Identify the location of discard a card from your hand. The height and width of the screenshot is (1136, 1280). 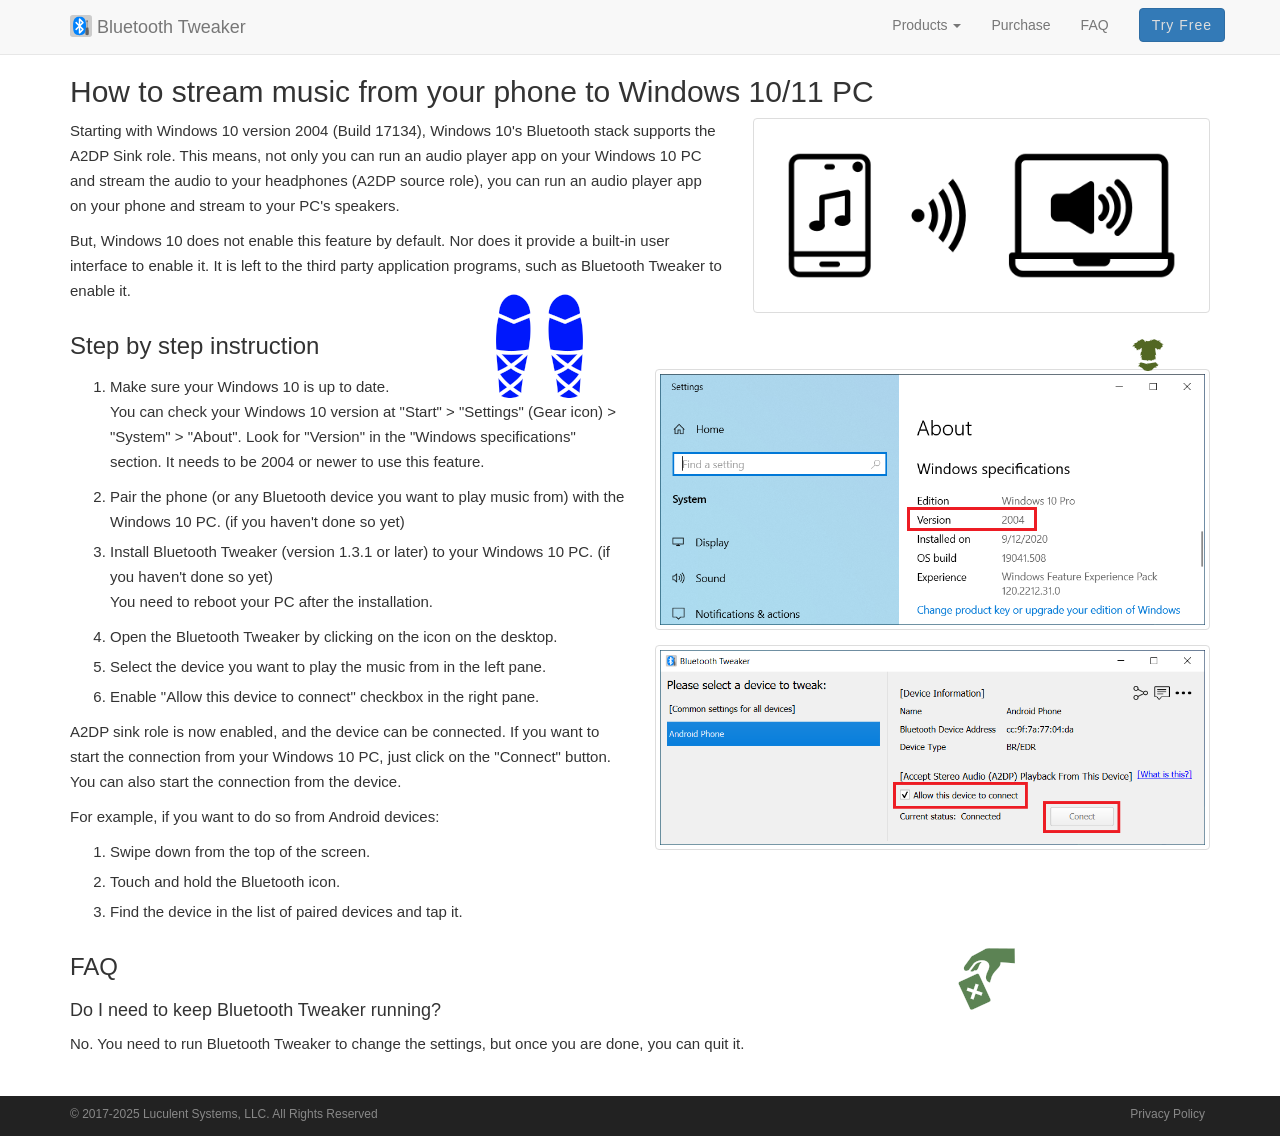
(984, 979).